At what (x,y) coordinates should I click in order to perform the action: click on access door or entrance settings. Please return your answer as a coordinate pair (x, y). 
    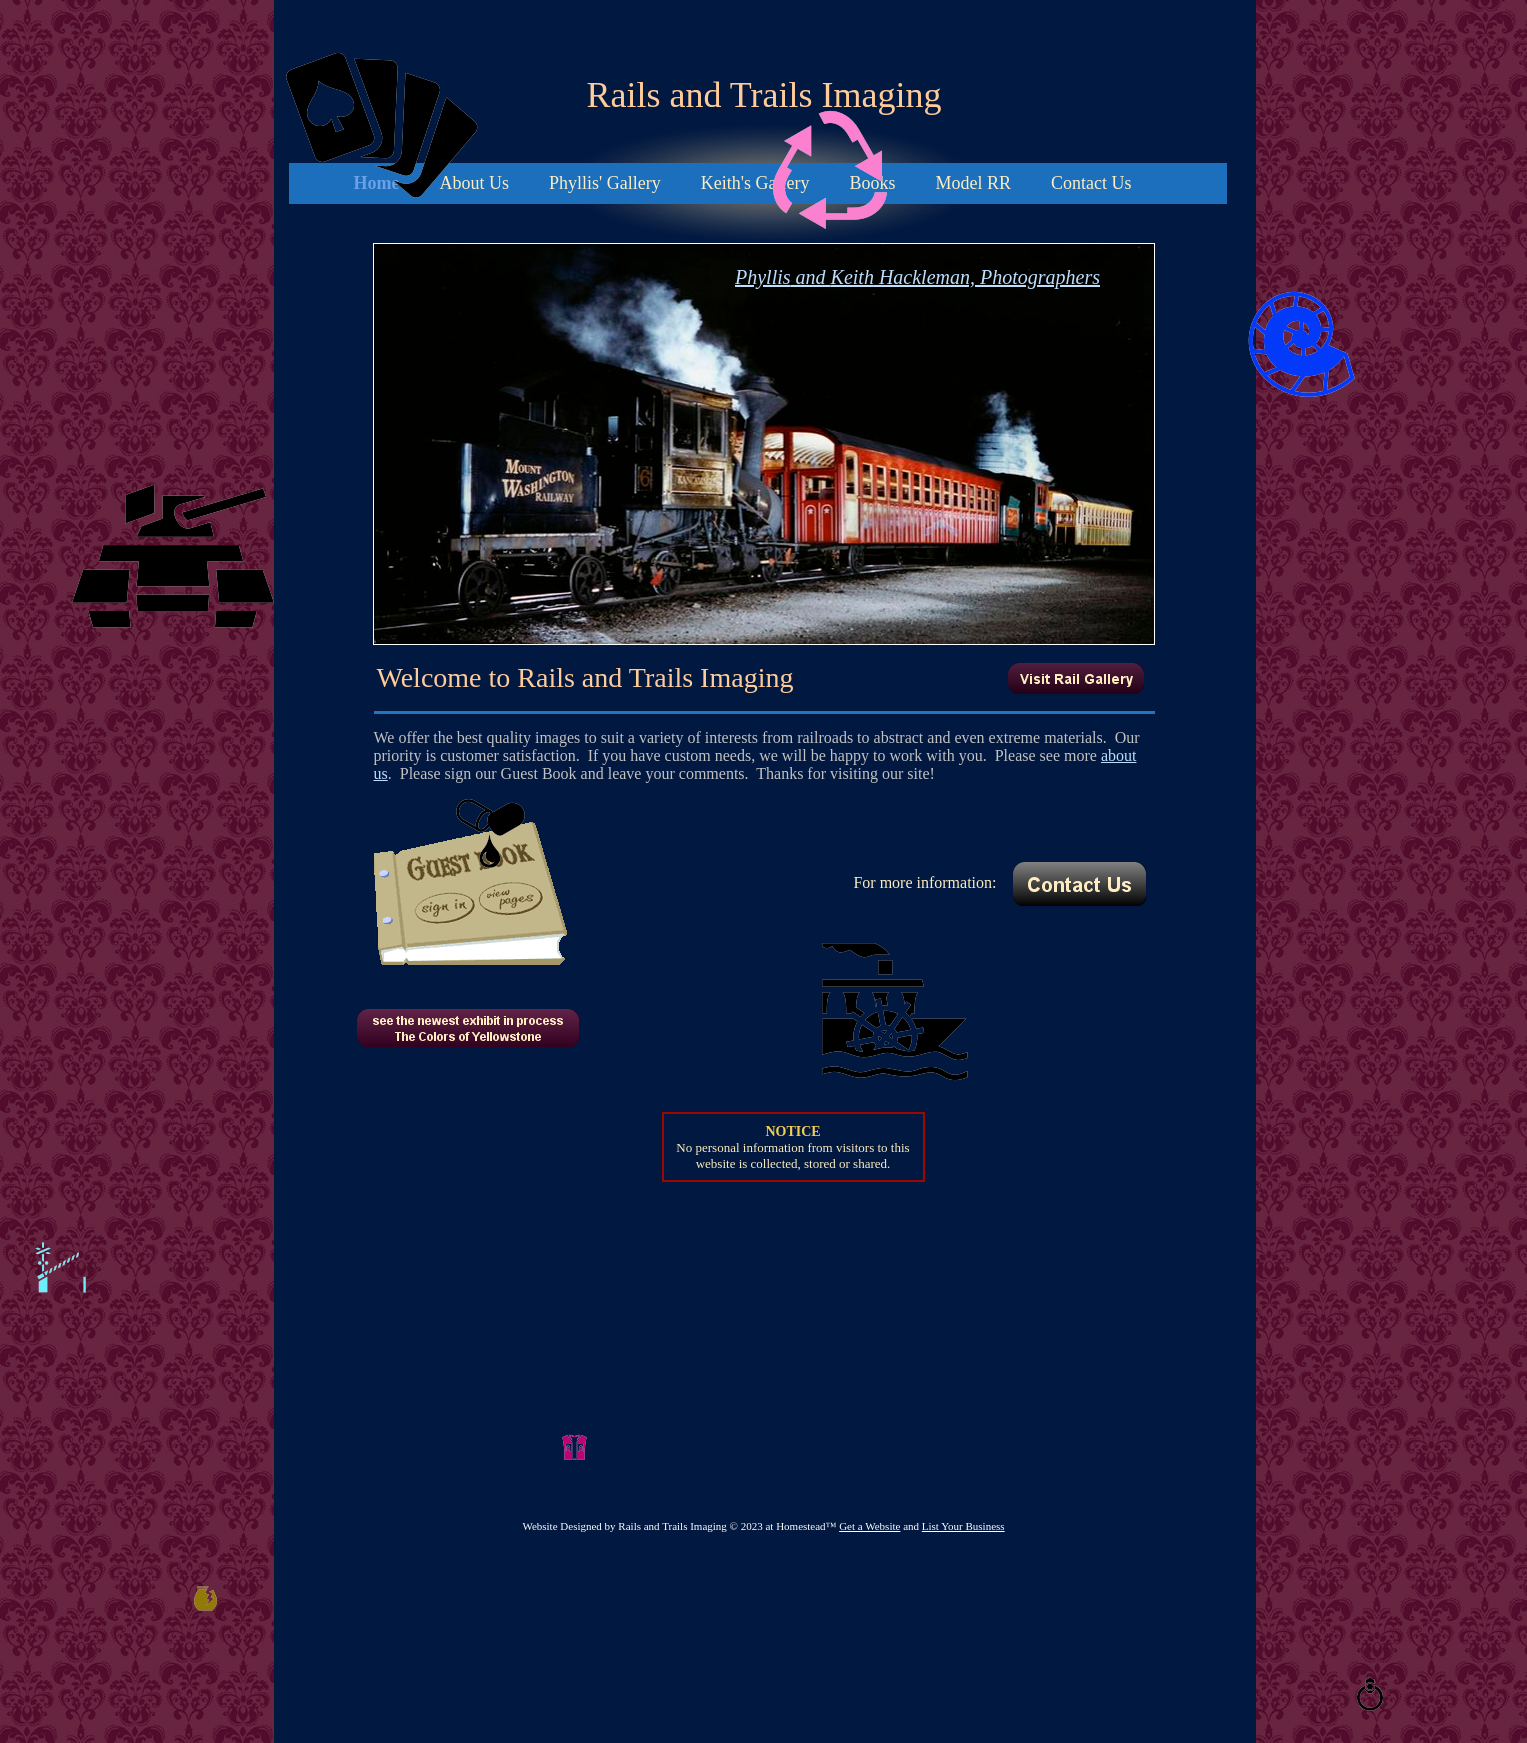
    Looking at the image, I should click on (1370, 1694).